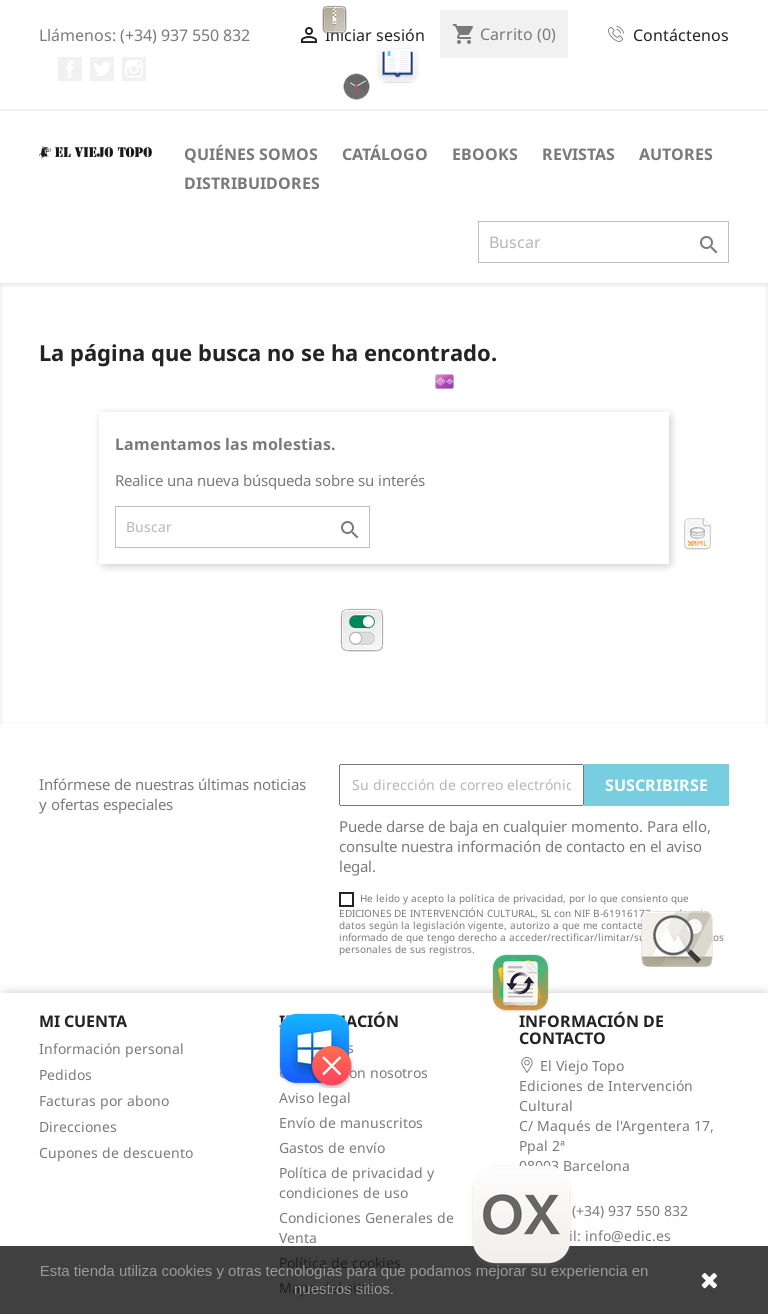 This screenshot has height=1314, width=768. Describe the element at coordinates (521, 1214) in the screenshot. I see `launch the OX app` at that location.